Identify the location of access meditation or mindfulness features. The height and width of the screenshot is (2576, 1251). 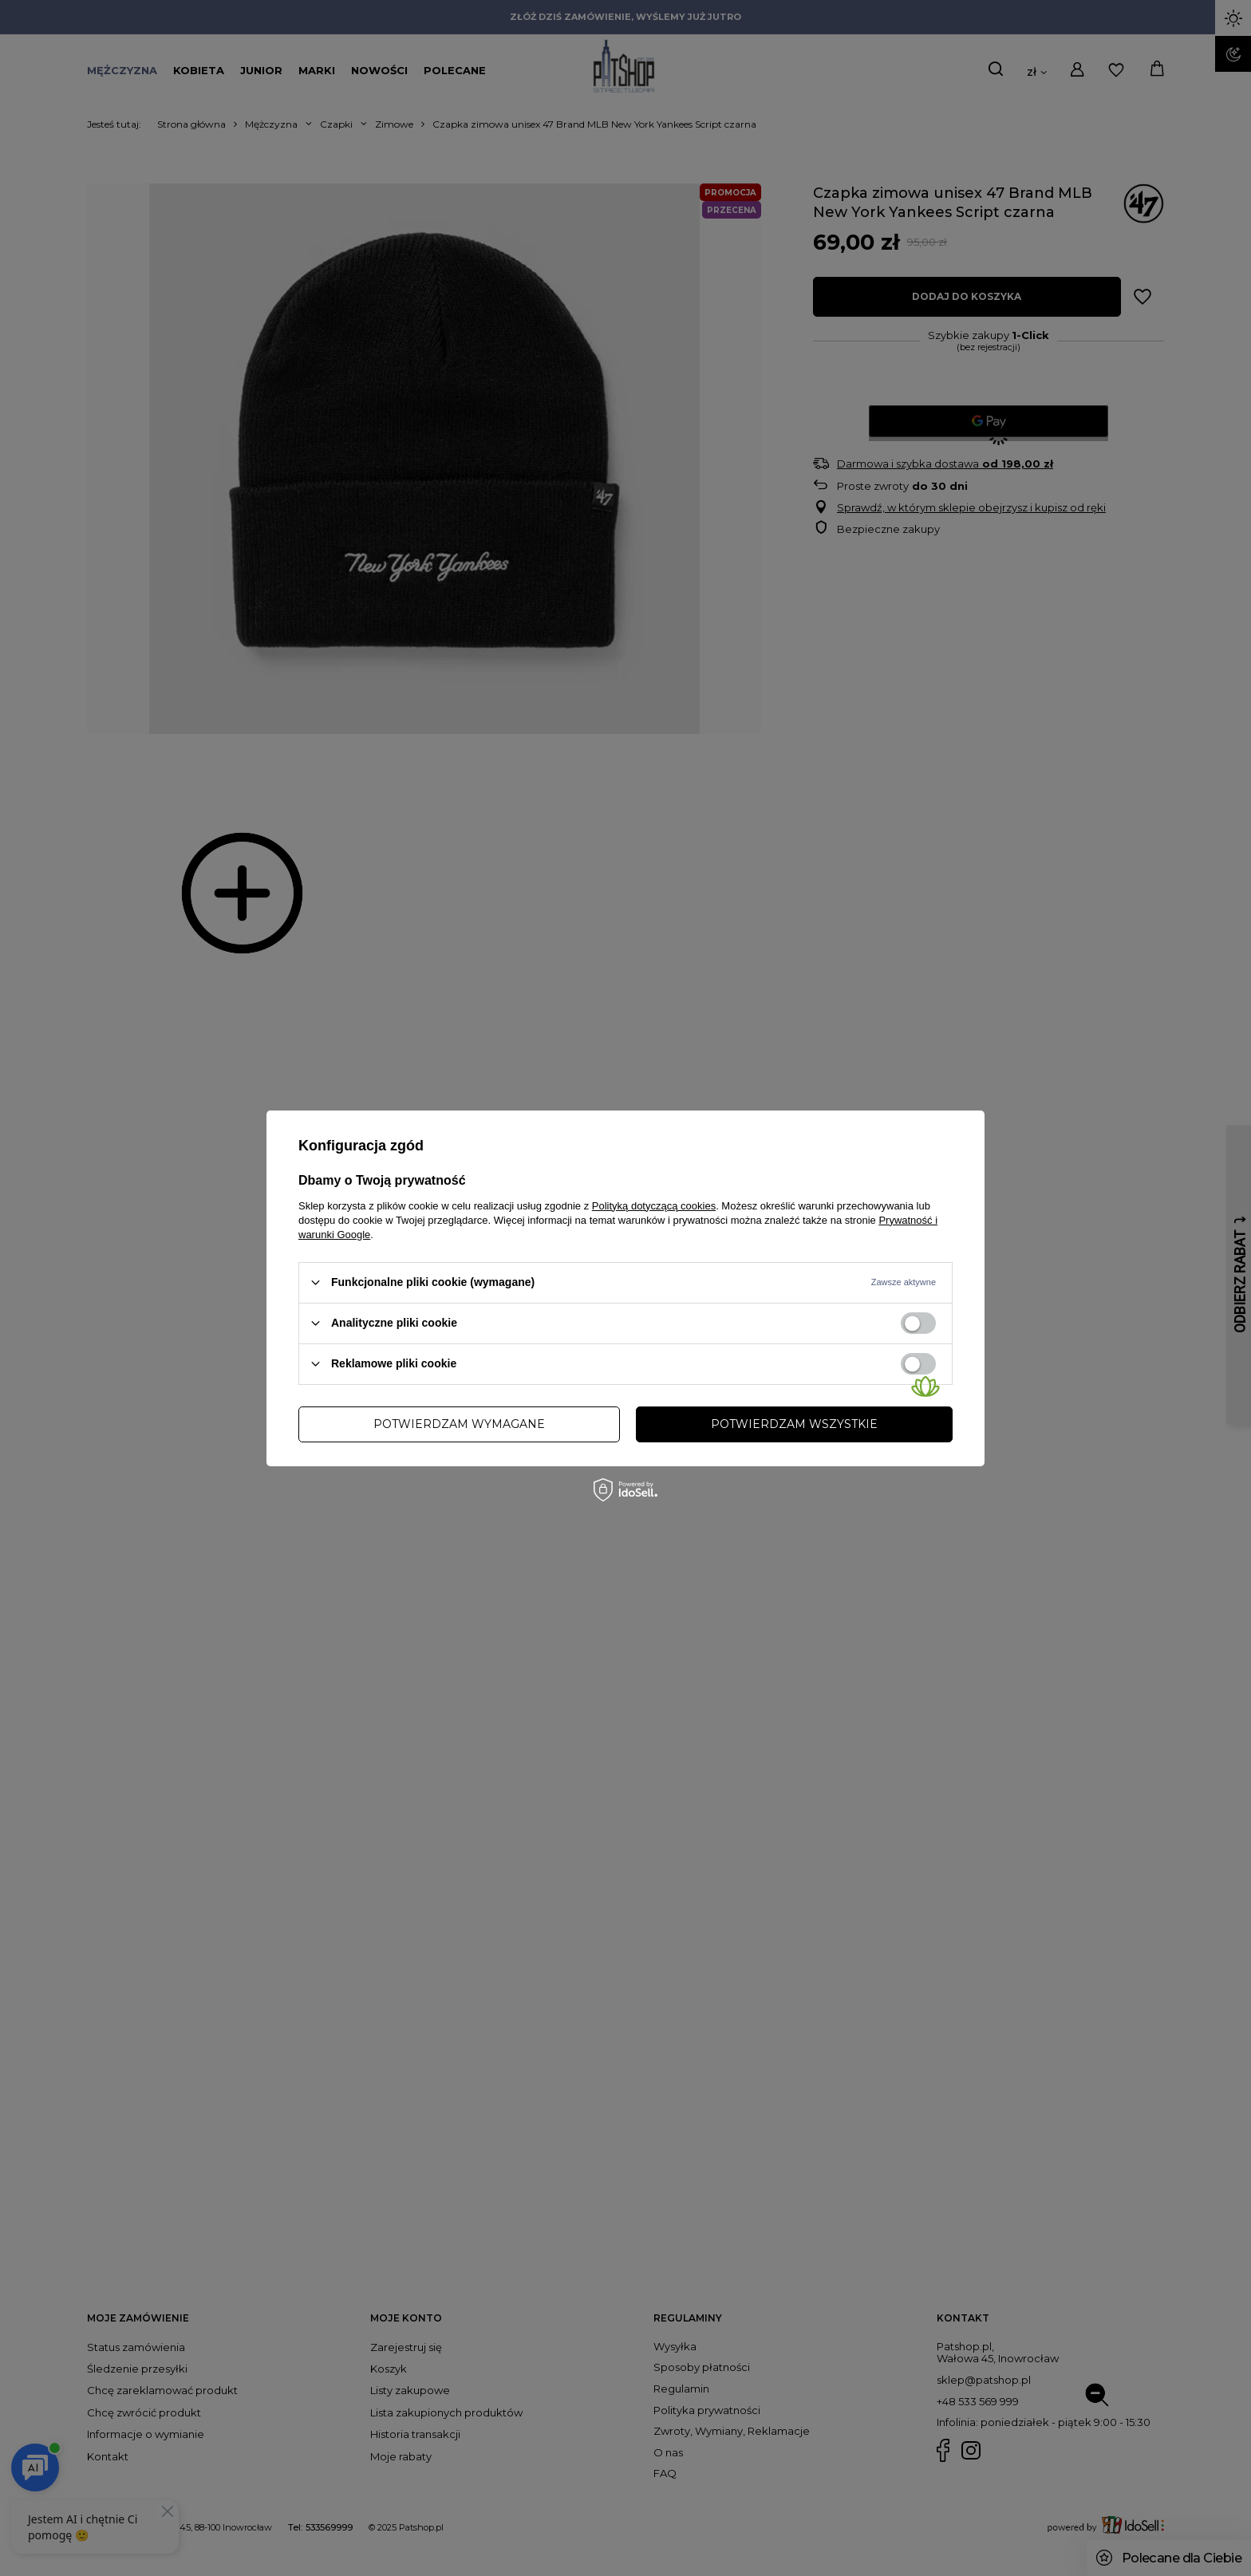
(925, 1387).